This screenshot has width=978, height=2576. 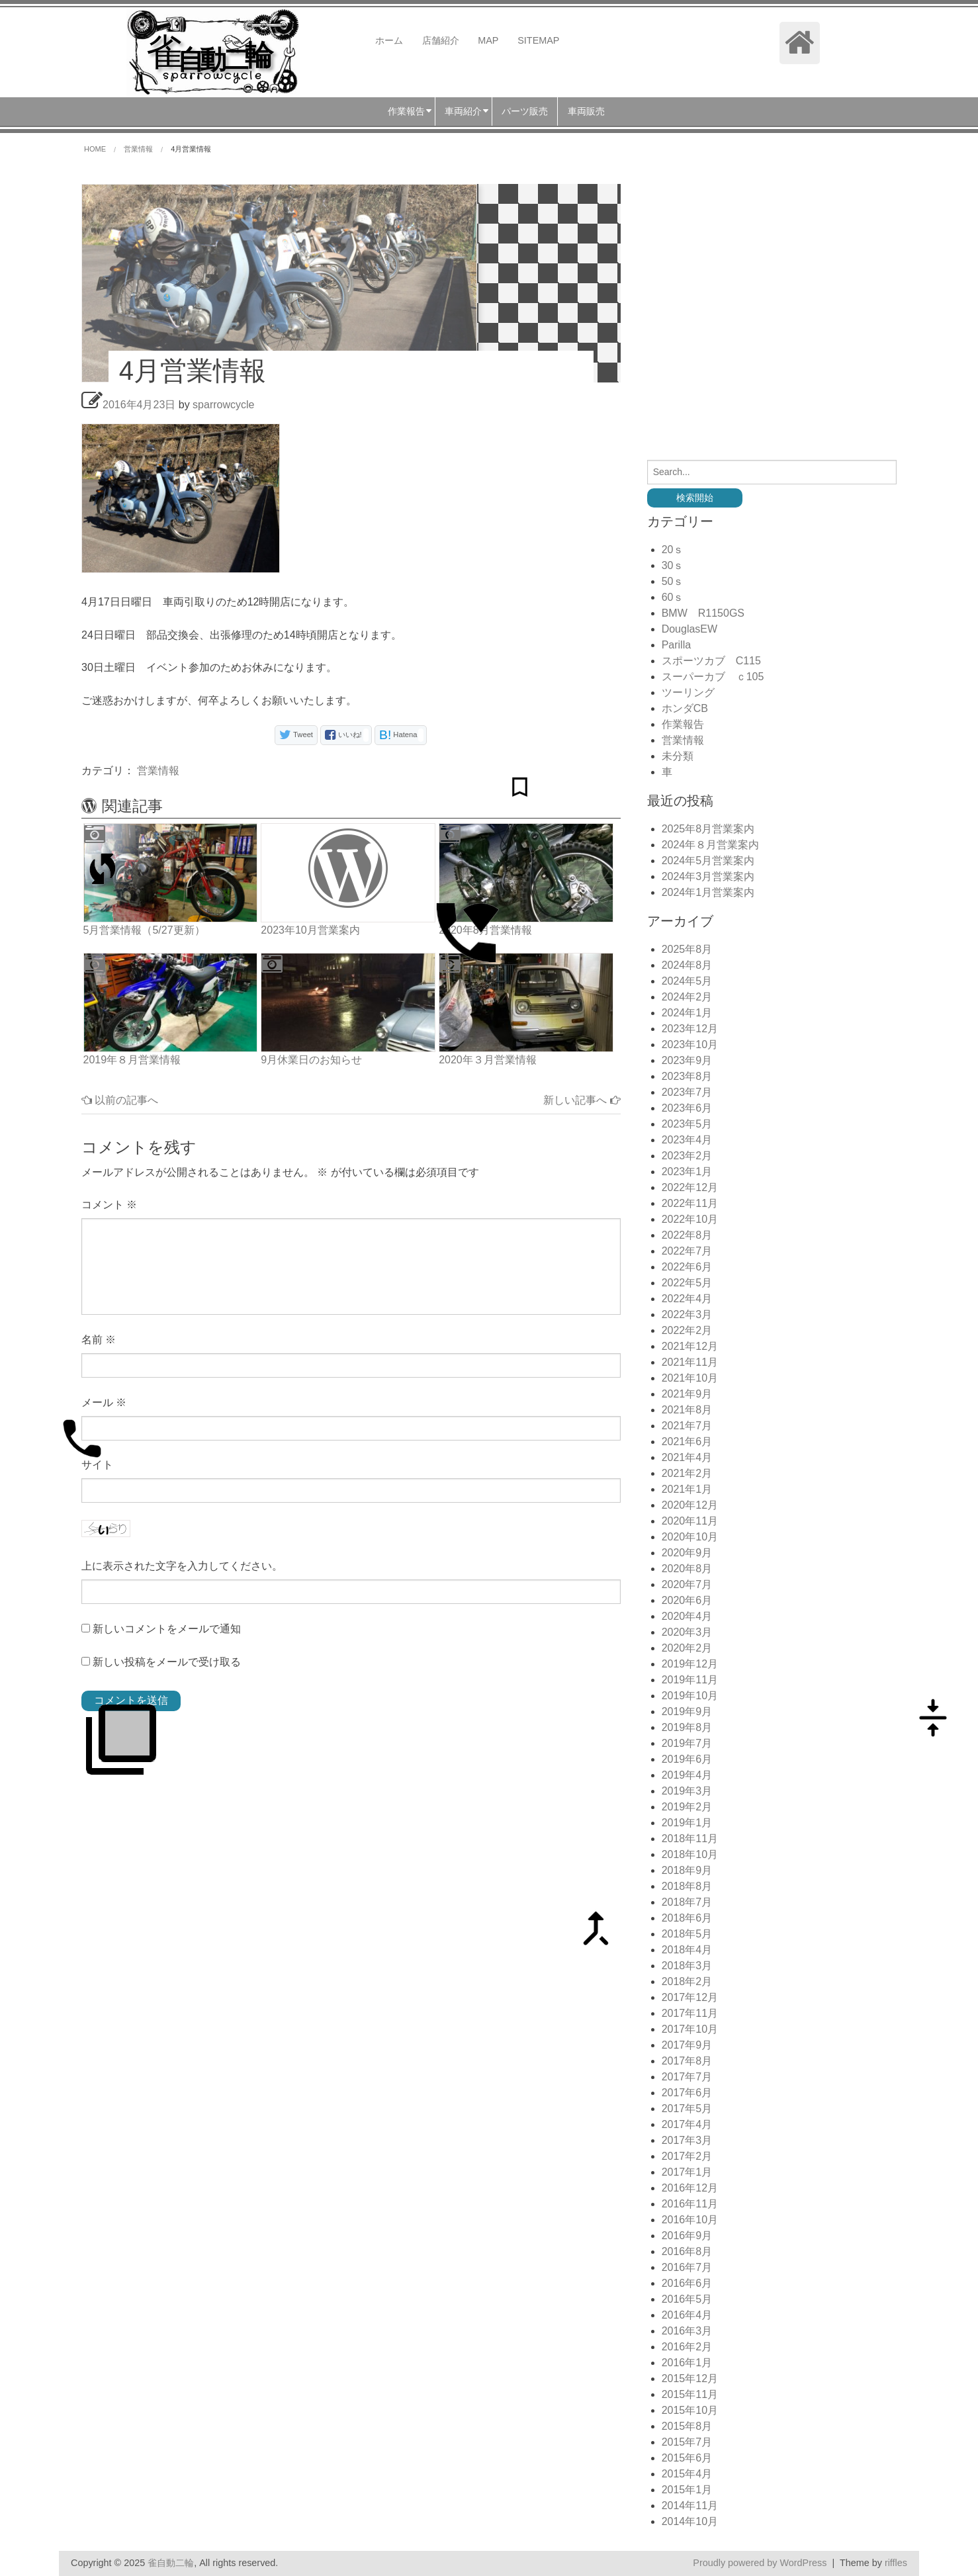 I want to click on center content vertically, so click(x=933, y=1718).